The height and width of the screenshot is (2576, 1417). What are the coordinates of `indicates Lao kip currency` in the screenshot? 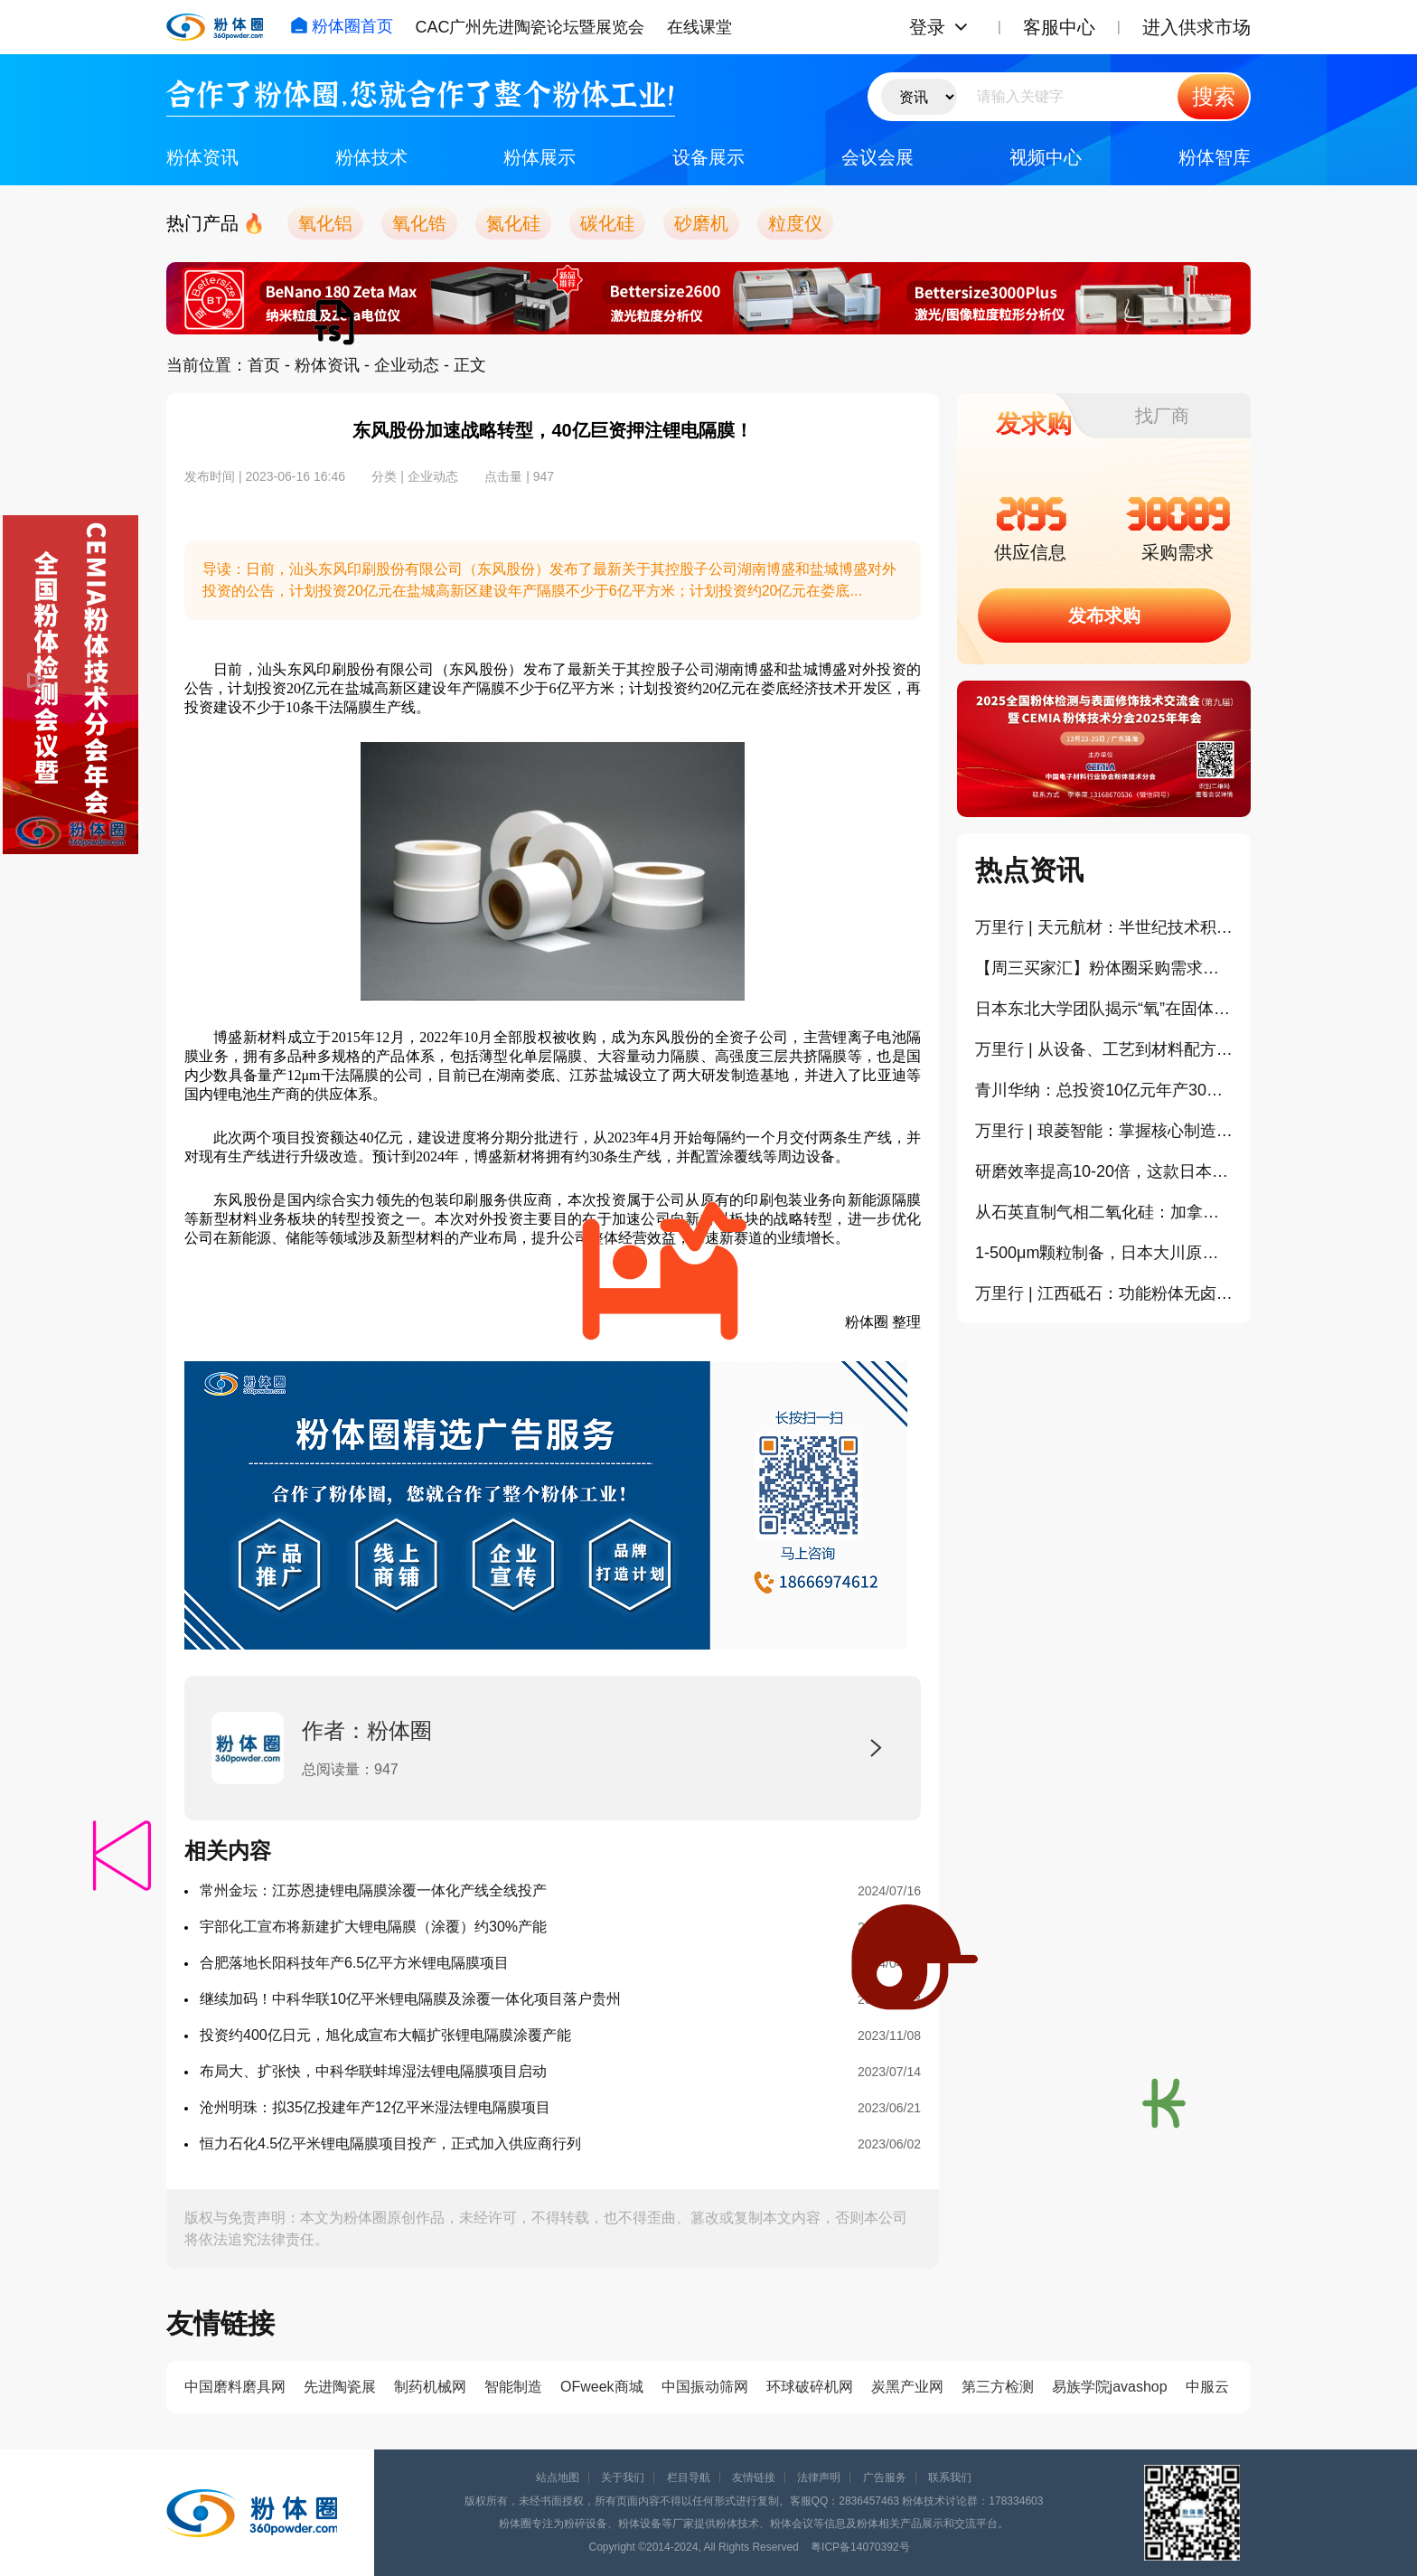 It's located at (1164, 2103).